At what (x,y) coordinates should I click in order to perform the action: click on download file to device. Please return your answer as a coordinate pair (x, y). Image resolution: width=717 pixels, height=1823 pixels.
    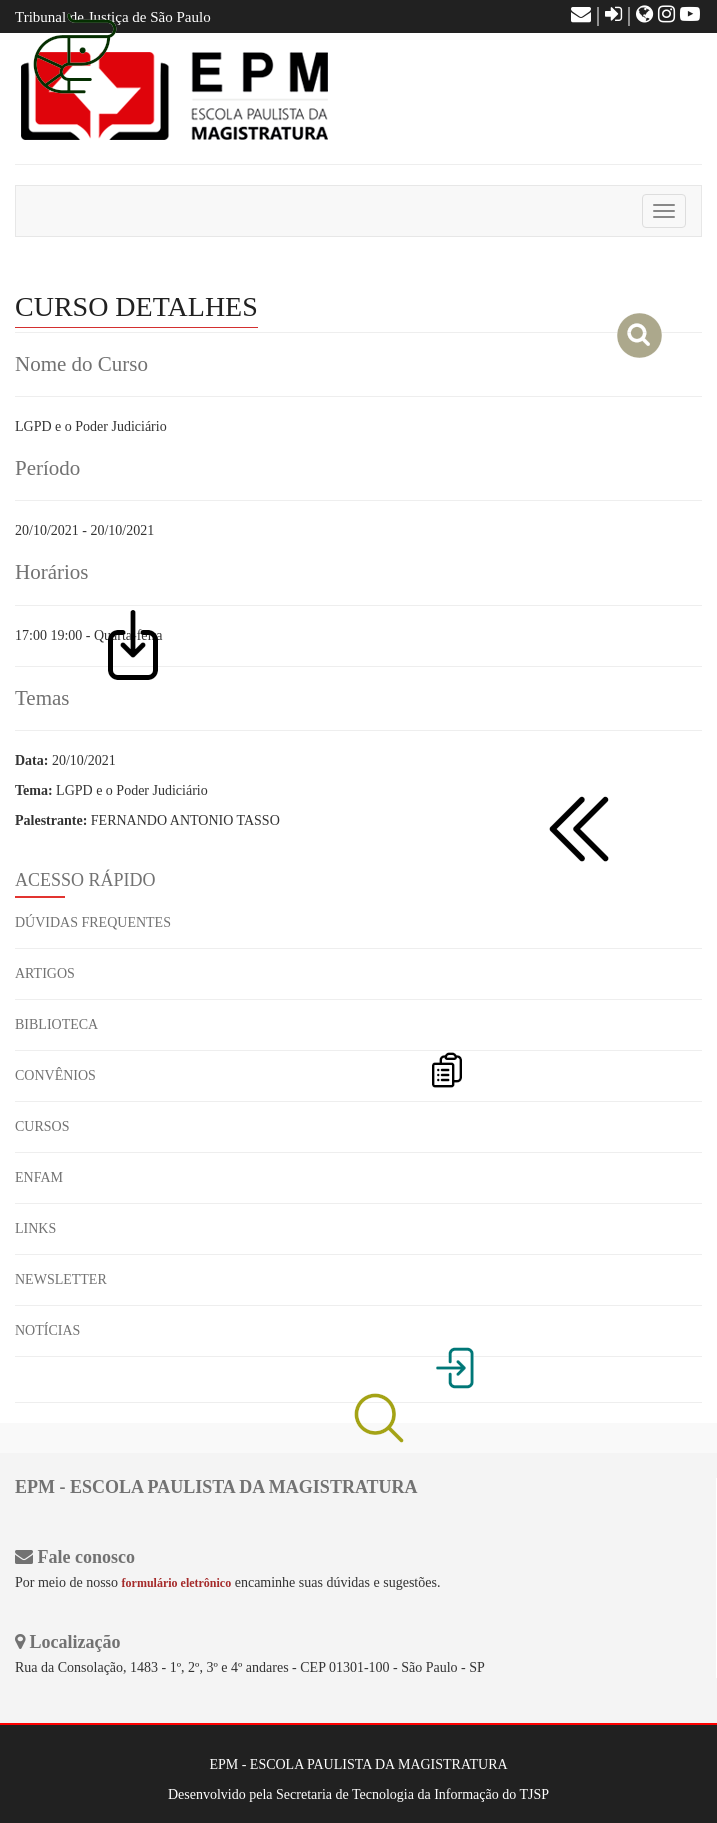
    Looking at the image, I should click on (133, 645).